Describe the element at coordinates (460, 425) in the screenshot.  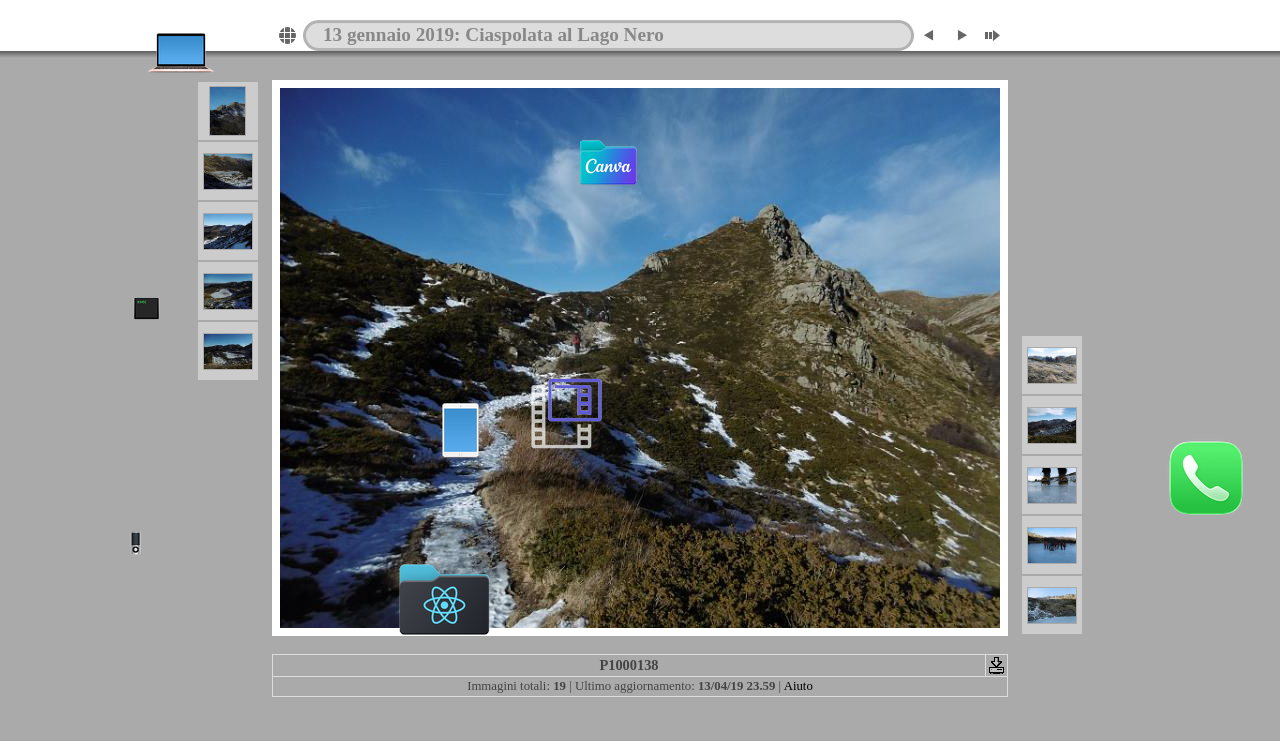
I see `iPad Mini 3 device with cellular connectivity` at that location.